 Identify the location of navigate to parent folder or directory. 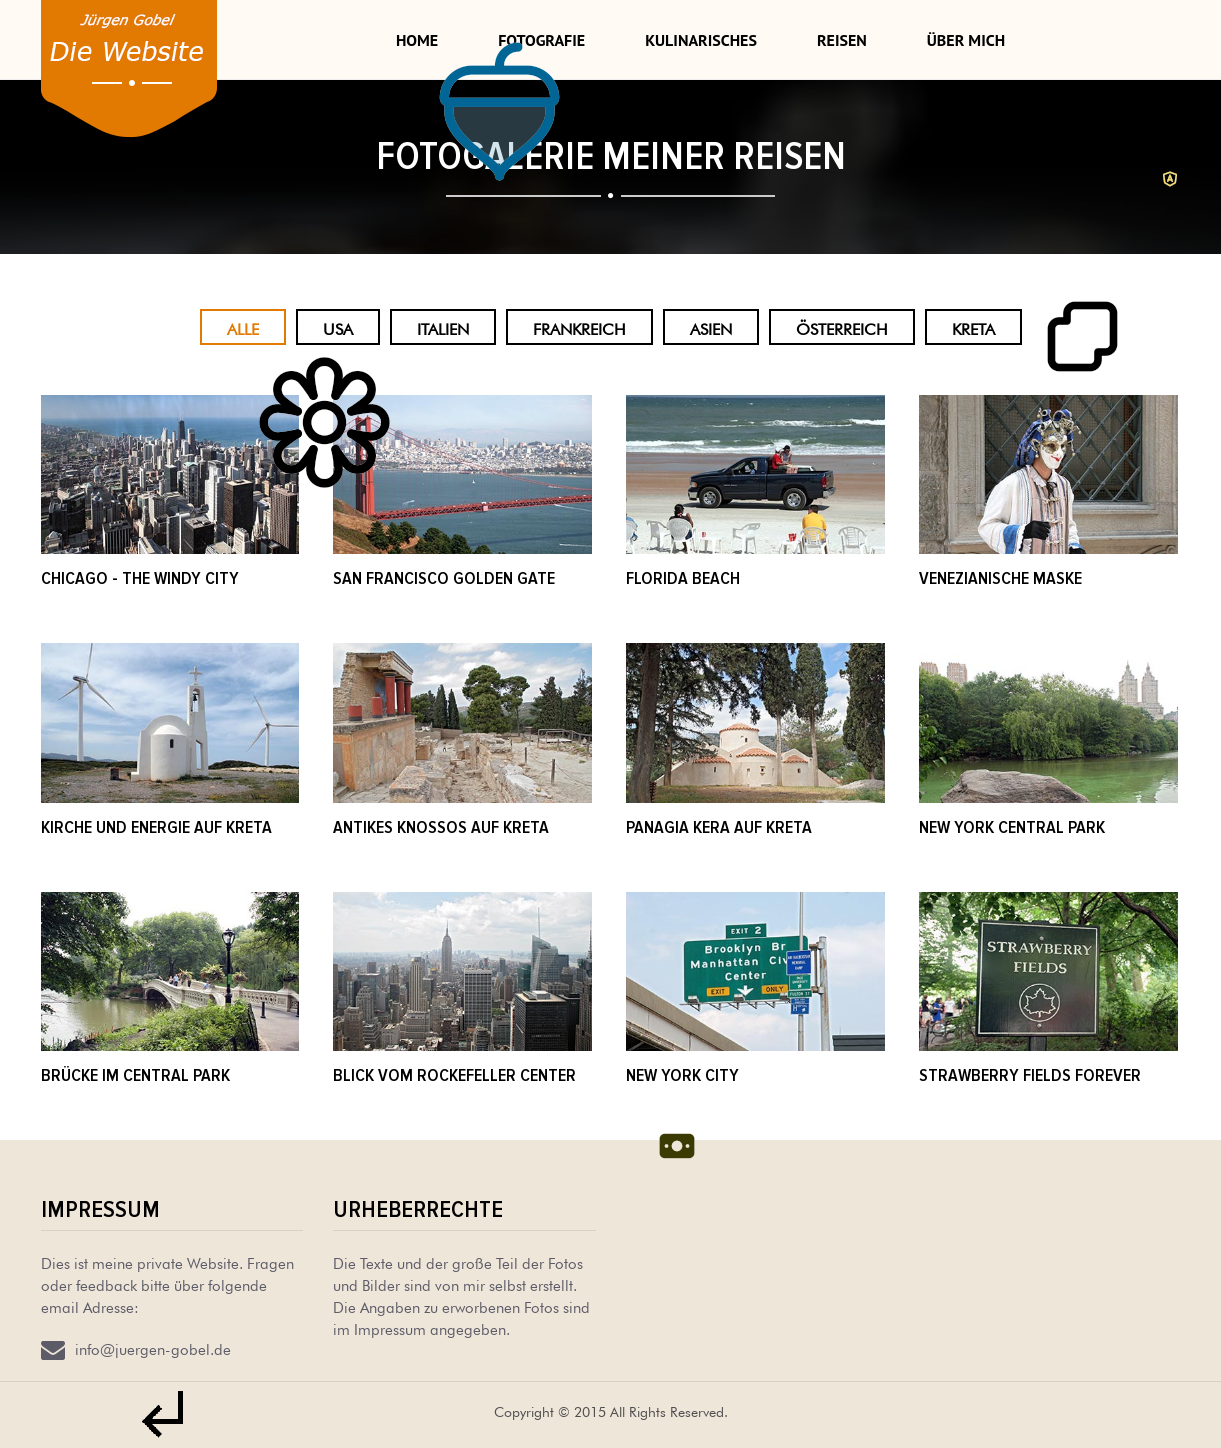
(161, 1413).